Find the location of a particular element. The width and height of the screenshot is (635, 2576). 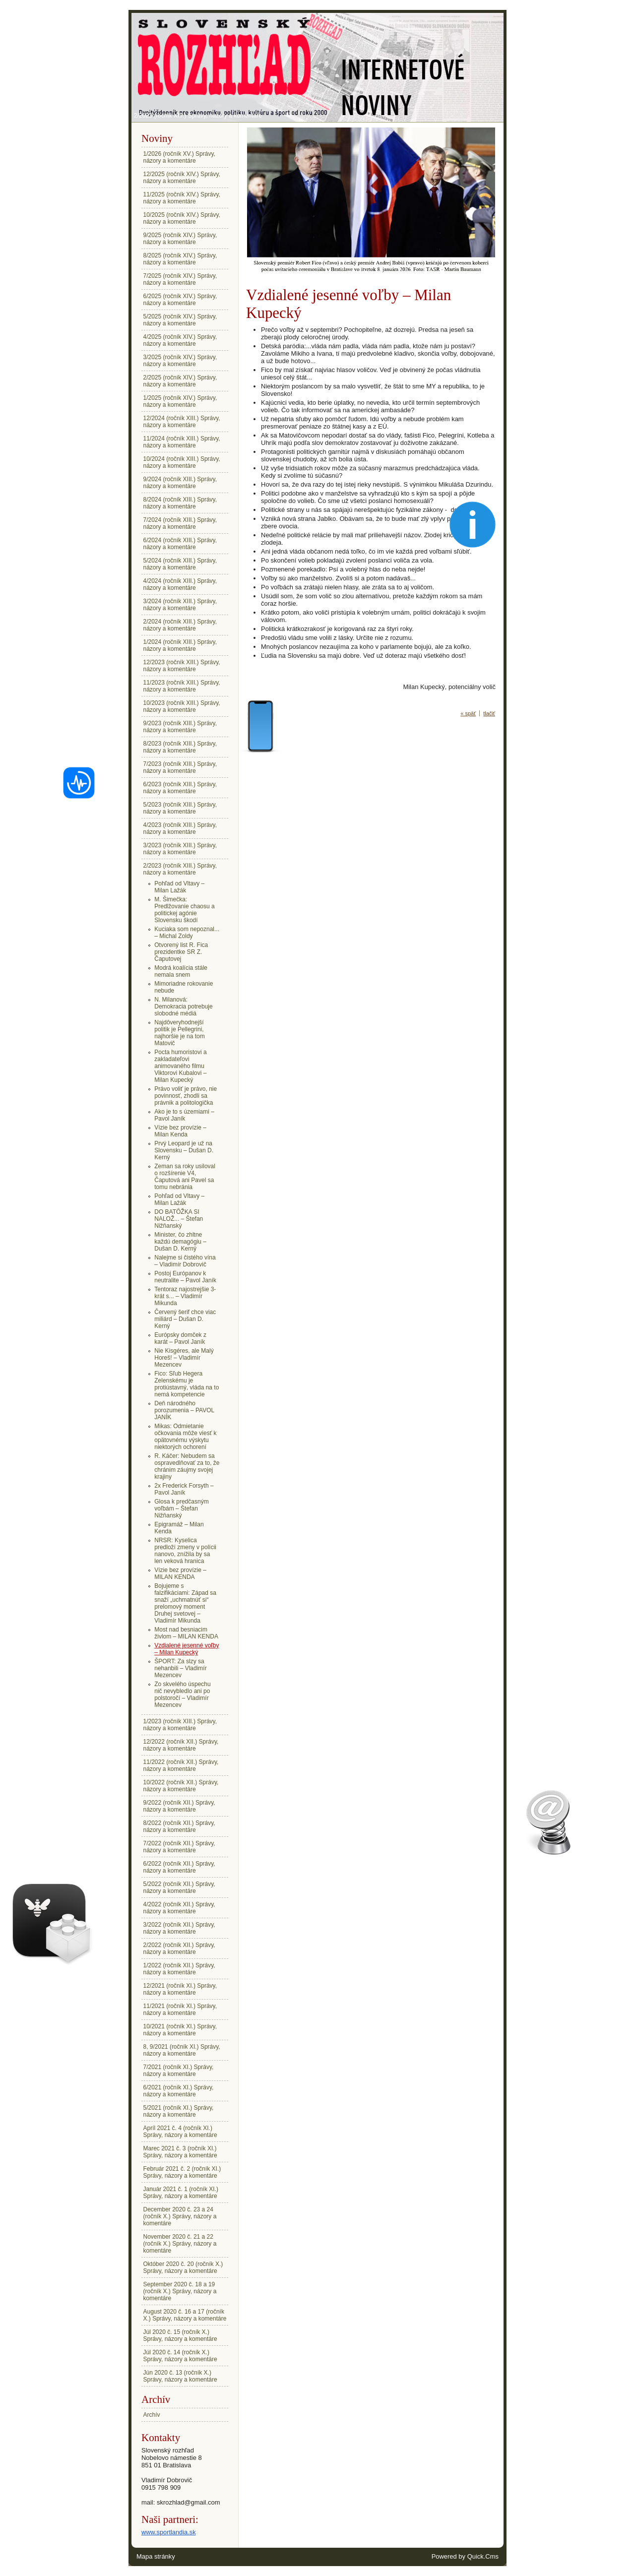

open a web link or URL is located at coordinates (551, 1822).